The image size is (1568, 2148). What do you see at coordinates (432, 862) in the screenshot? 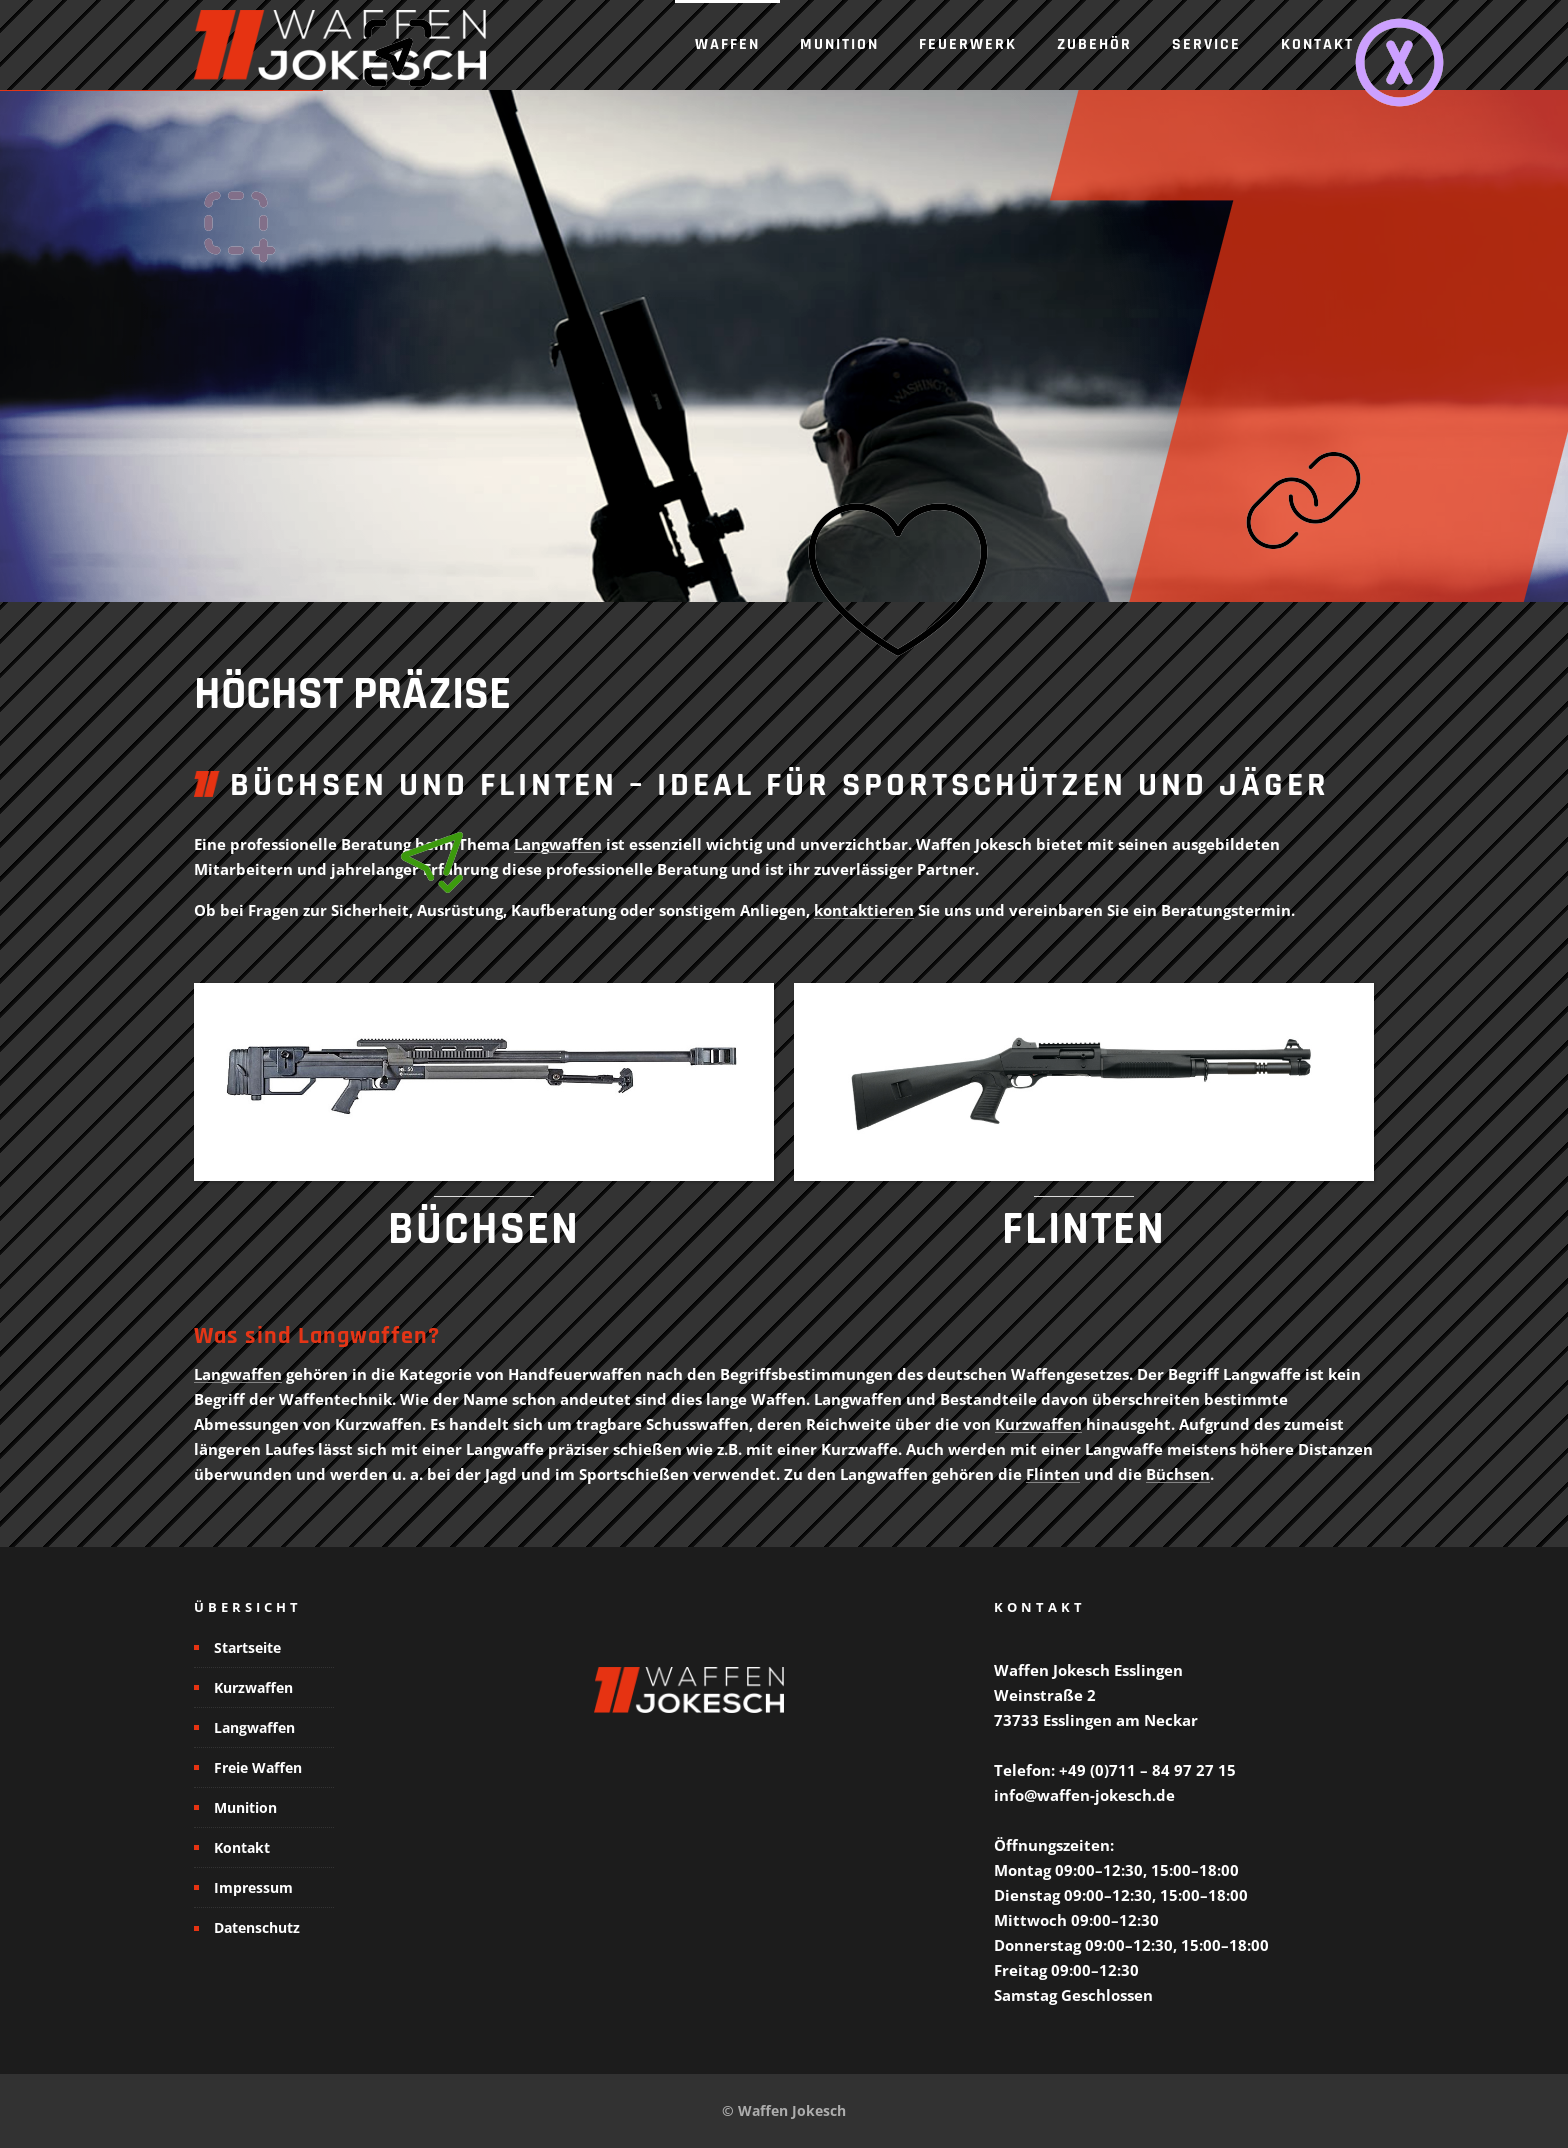
I see `location successfully shared` at bounding box center [432, 862].